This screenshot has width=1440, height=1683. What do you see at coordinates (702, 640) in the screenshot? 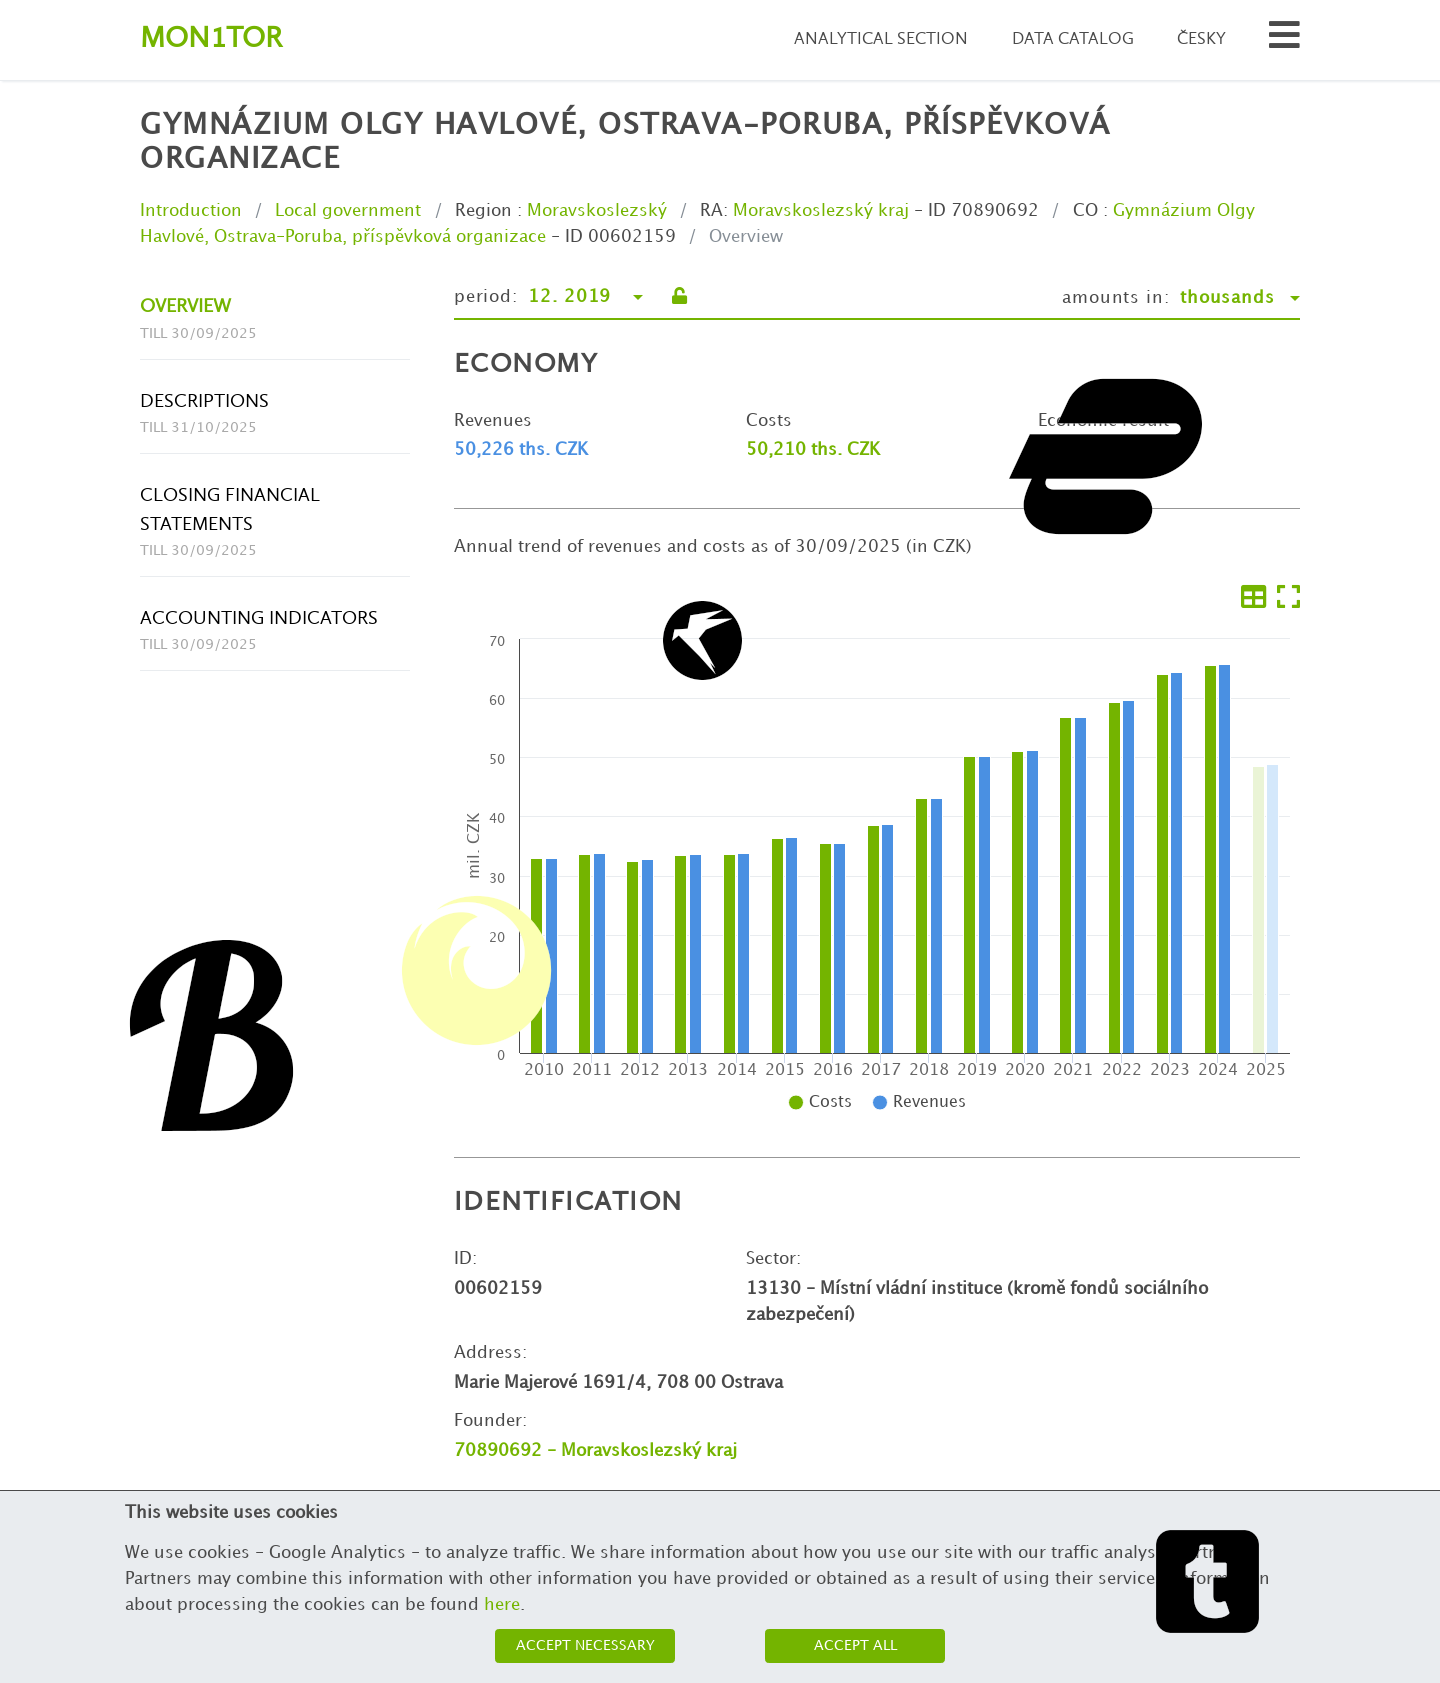
I see `parrot security os logo` at bounding box center [702, 640].